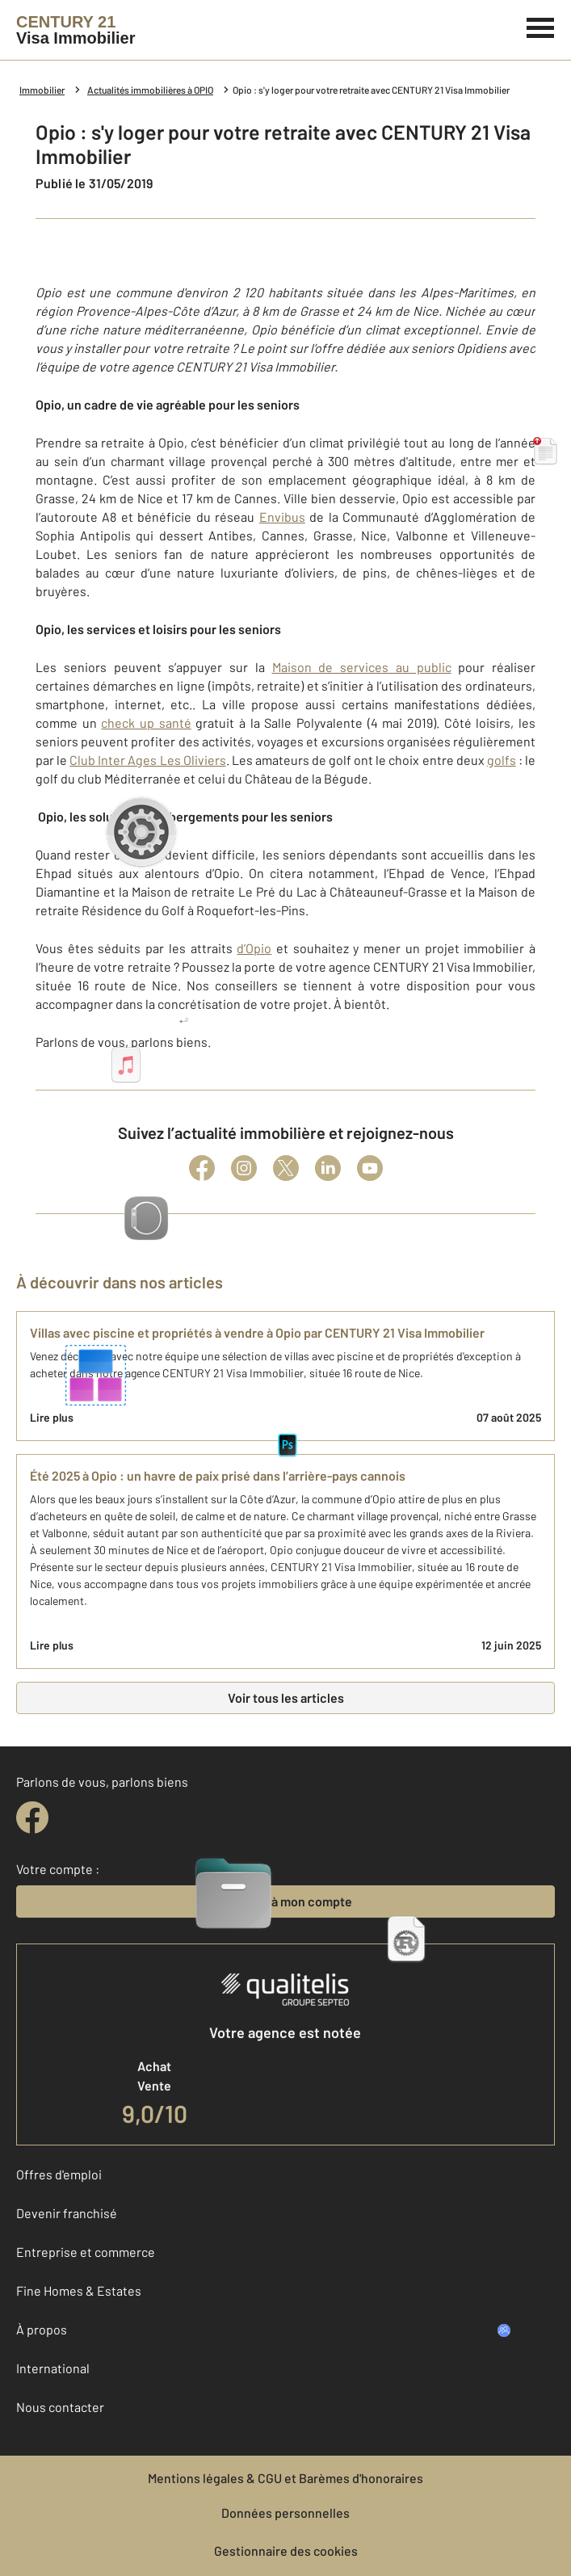 This screenshot has height=2576, width=571. I want to click on adobe photoshop file type indicator, so click(288, 1445).